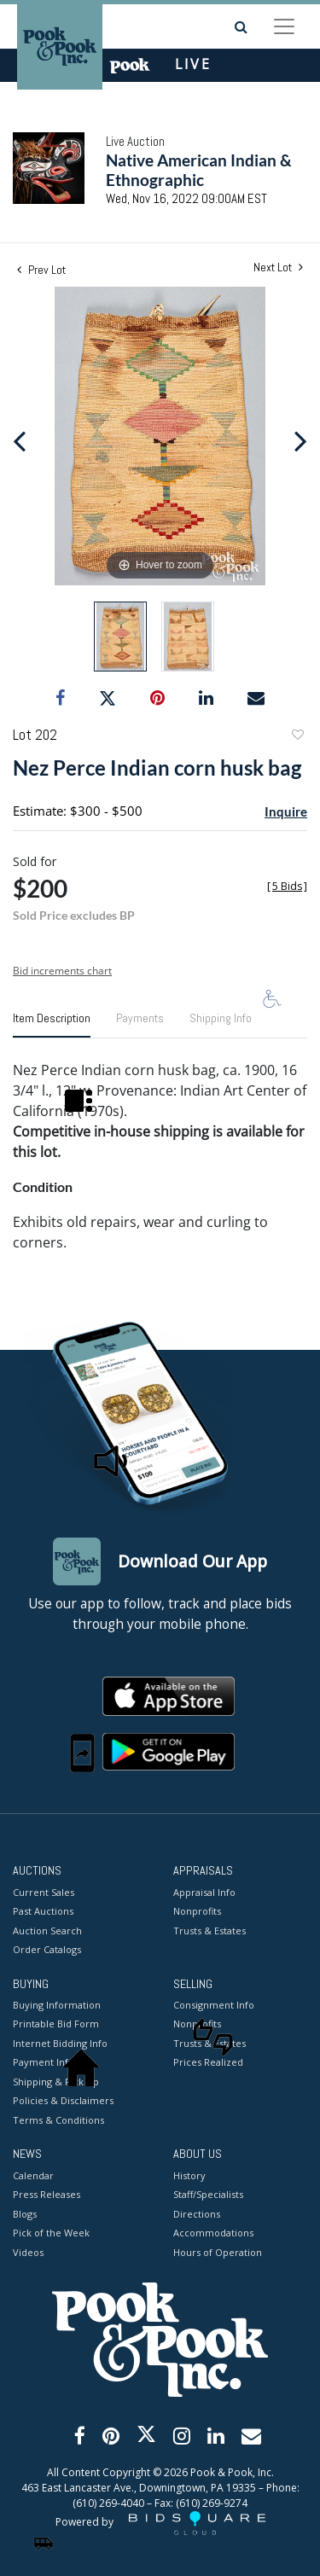 Image resolution: width=320 pixels, height=2576 pixels. Describe the element at coordinates (81, 2067) in the screenshot. I see `navigate to the home screen` at that location.